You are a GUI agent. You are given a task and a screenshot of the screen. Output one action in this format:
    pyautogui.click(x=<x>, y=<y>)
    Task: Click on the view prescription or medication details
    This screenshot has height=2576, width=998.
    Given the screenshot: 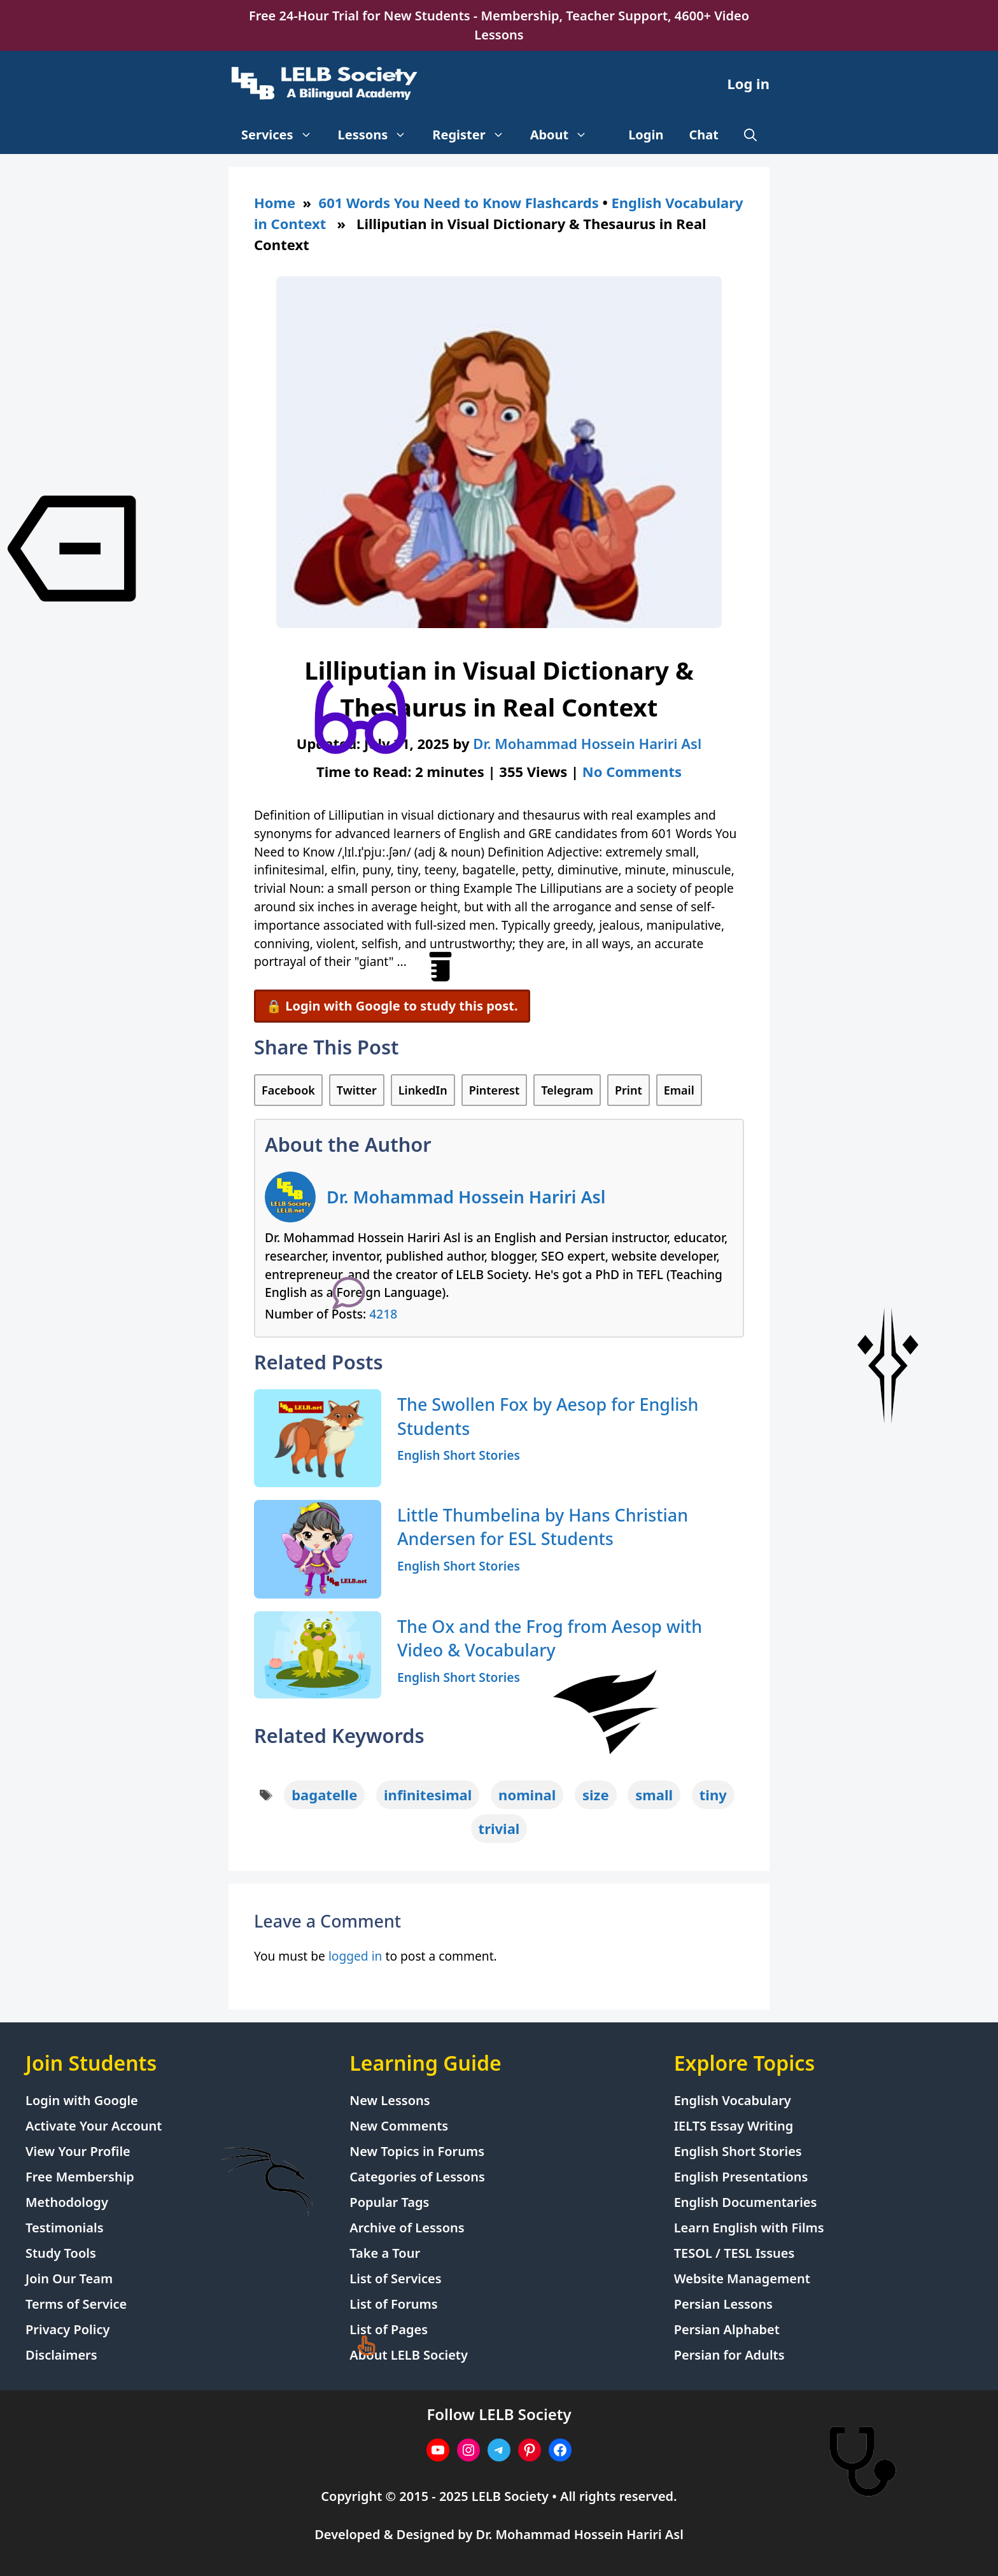 What is the action you would take?
    pyautogui.click(x=440, y=967)
    